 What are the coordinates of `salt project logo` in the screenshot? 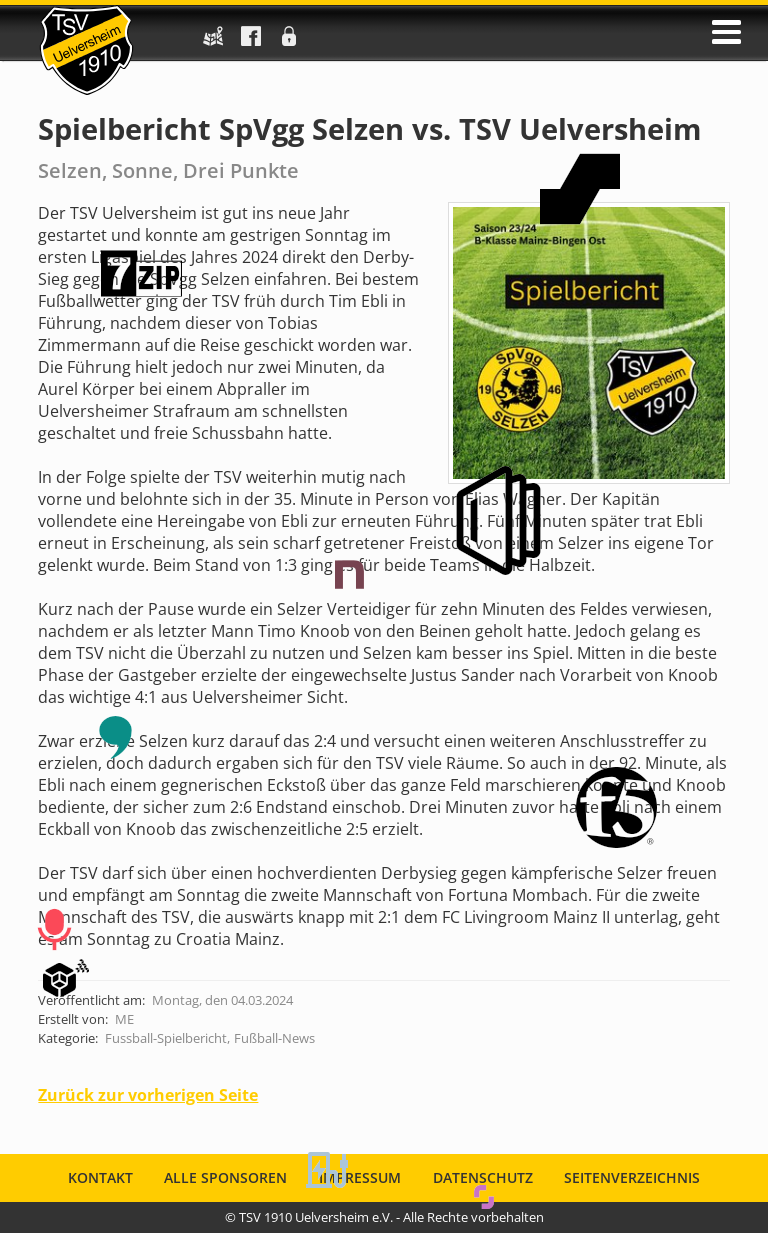 It's located at (580, 189).